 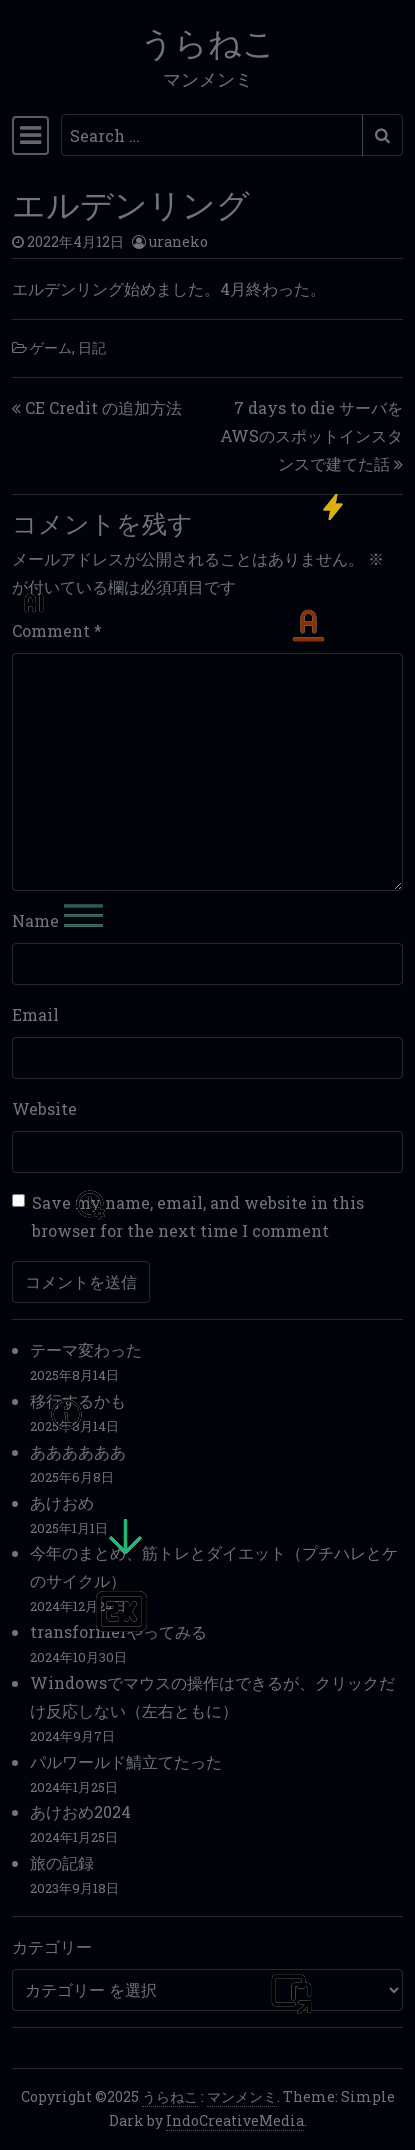 What do you see at coordinates (66, 1414) in the screenshot?
I see `view more information or details` at bounding box center [66, 1414].